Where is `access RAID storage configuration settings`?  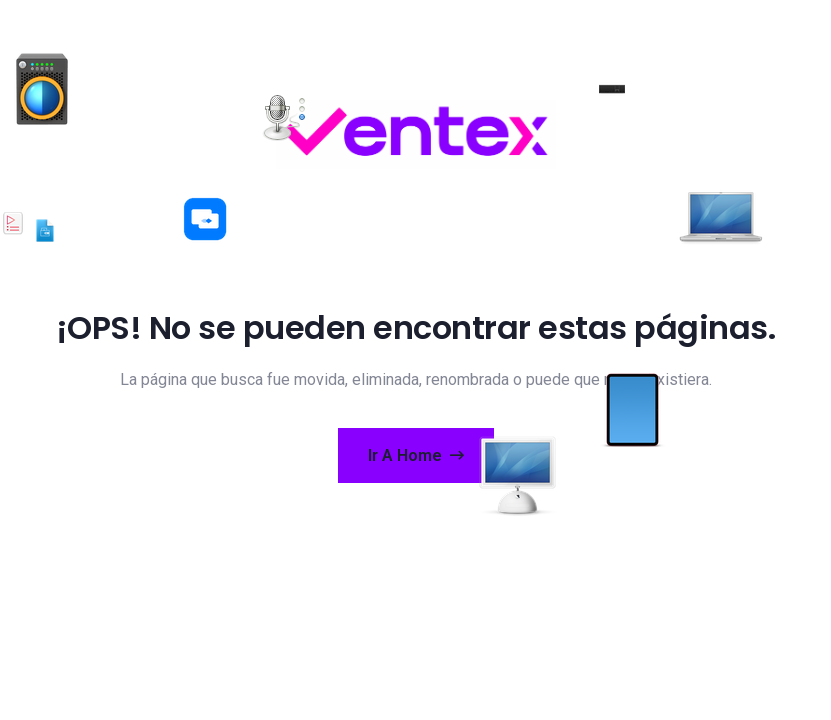
access RAID storage configuration settings is located at coordinates (42, 89).